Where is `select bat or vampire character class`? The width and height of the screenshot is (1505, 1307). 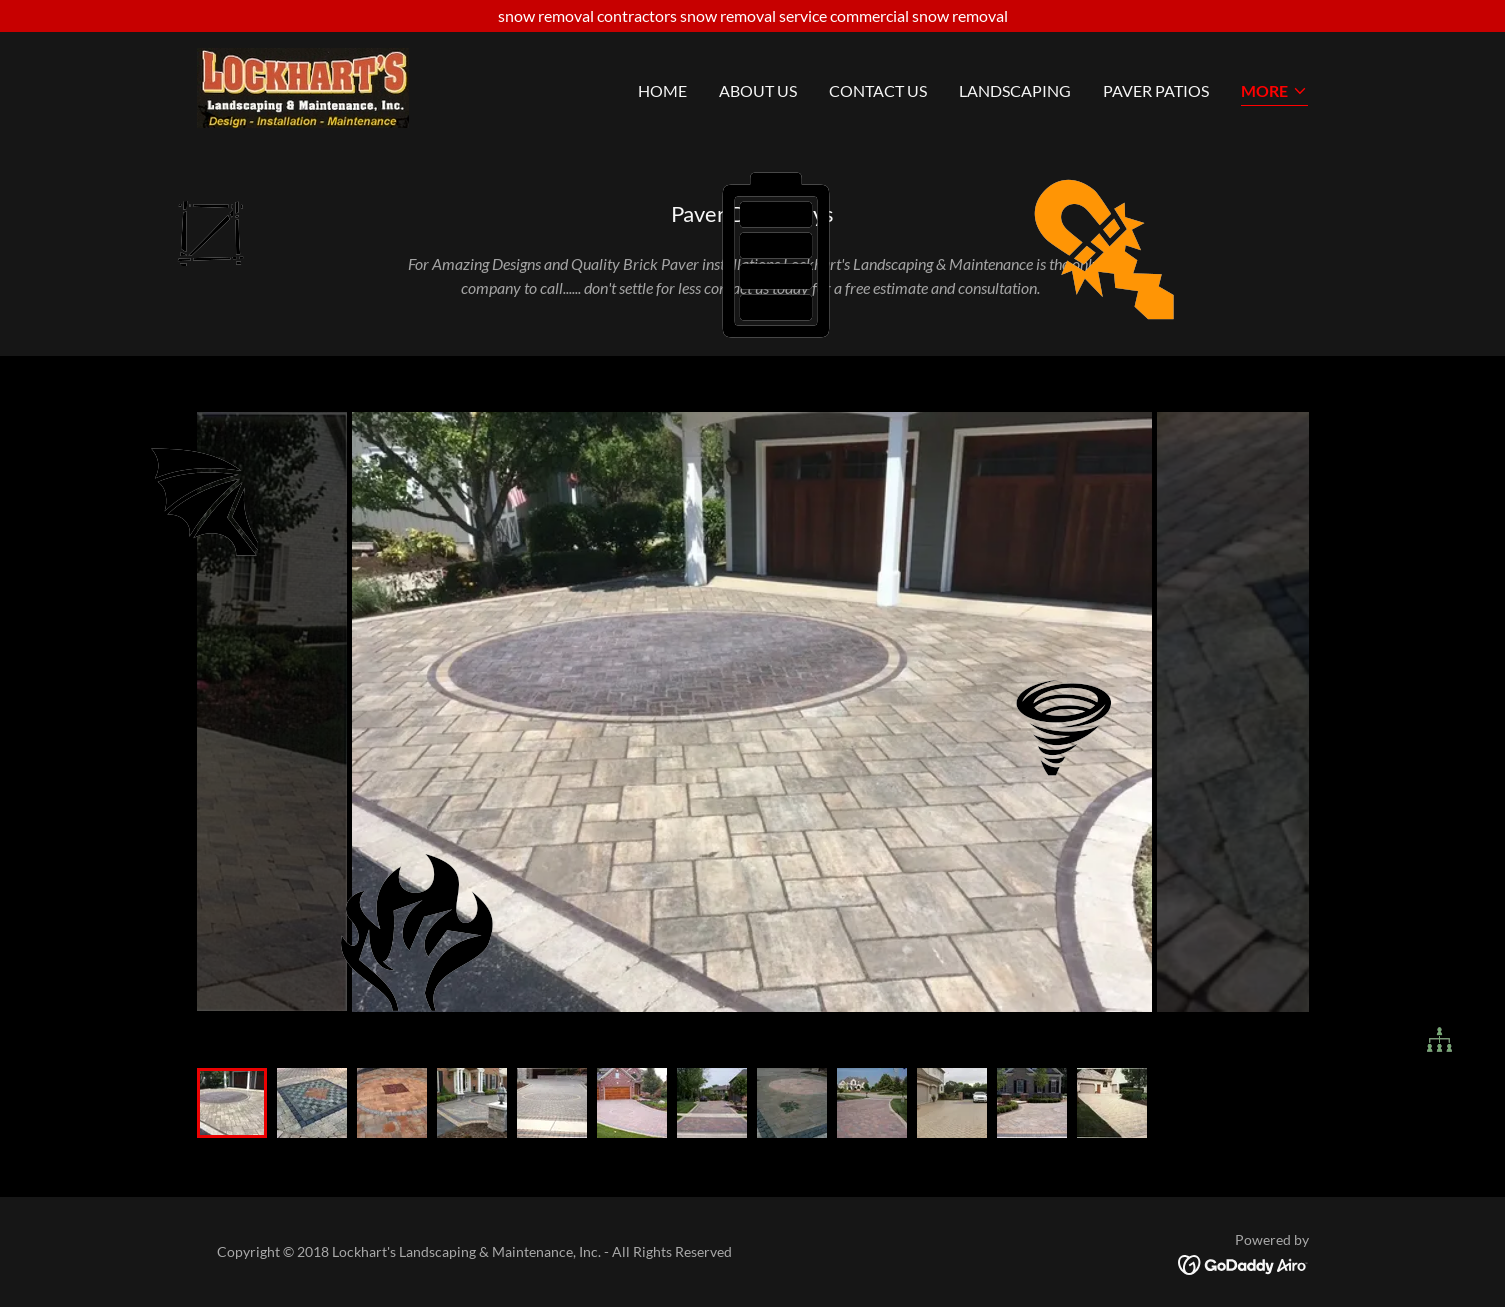 select bat or vampire character class is located at coordinates (204, 502).